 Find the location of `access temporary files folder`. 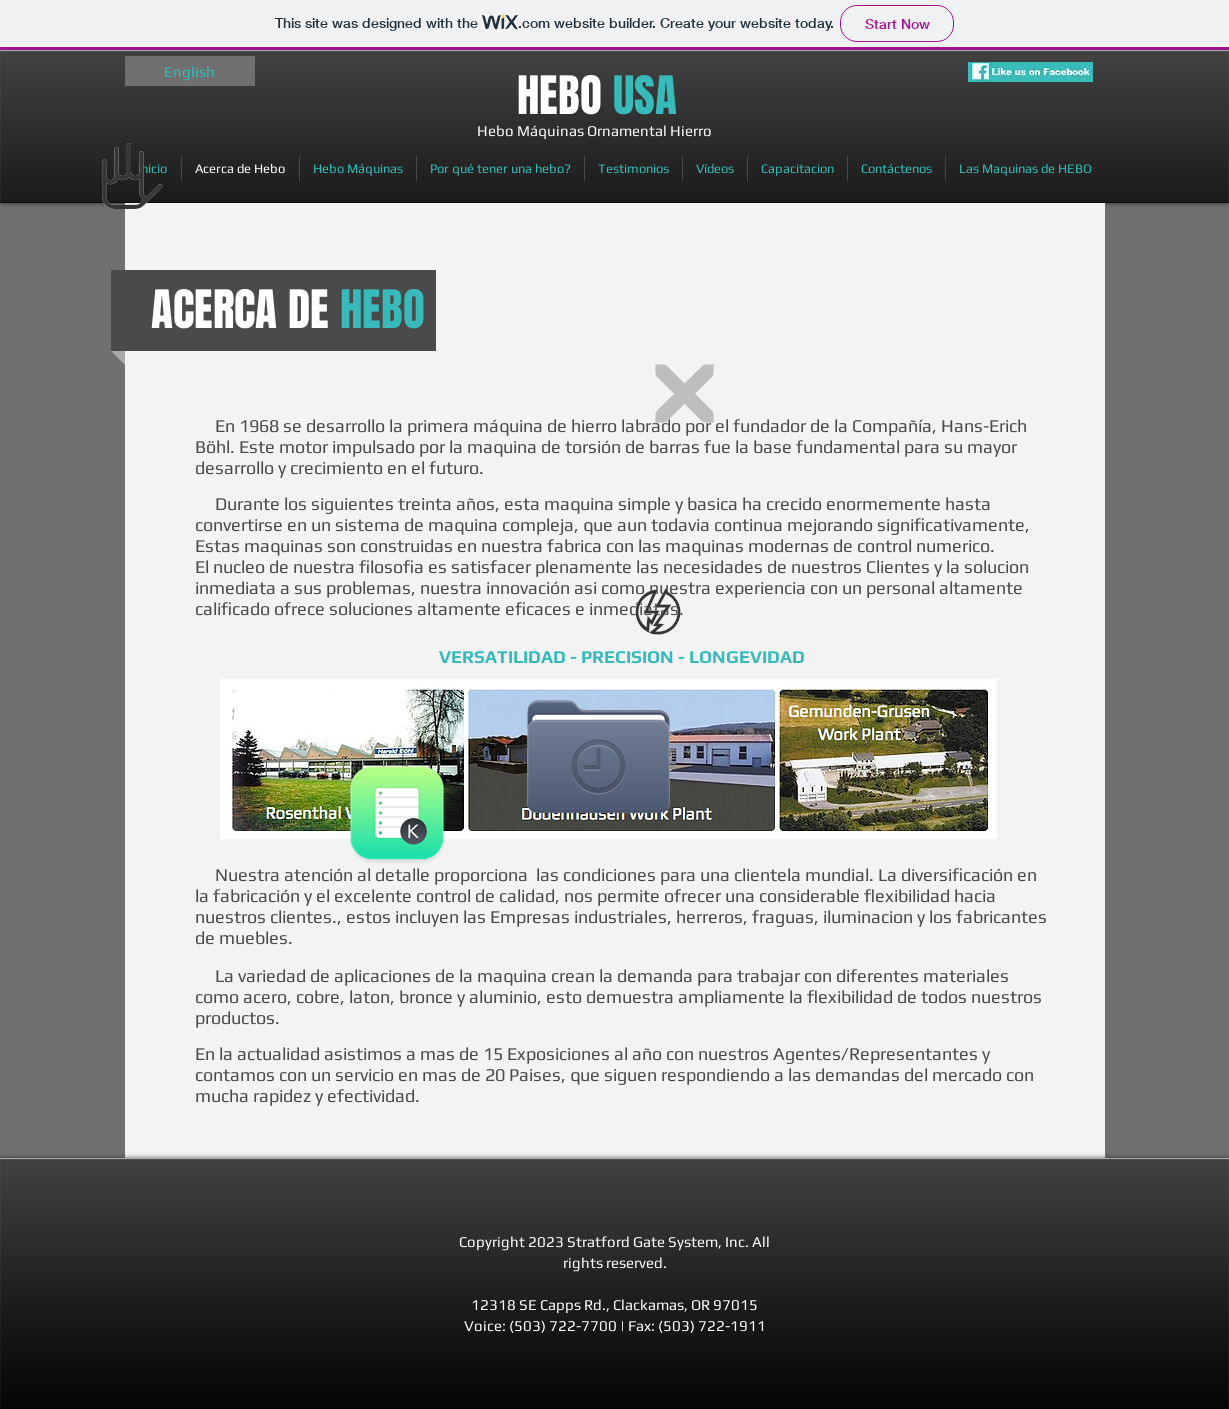

access temporary files folder is located at coordinates (598, 756).